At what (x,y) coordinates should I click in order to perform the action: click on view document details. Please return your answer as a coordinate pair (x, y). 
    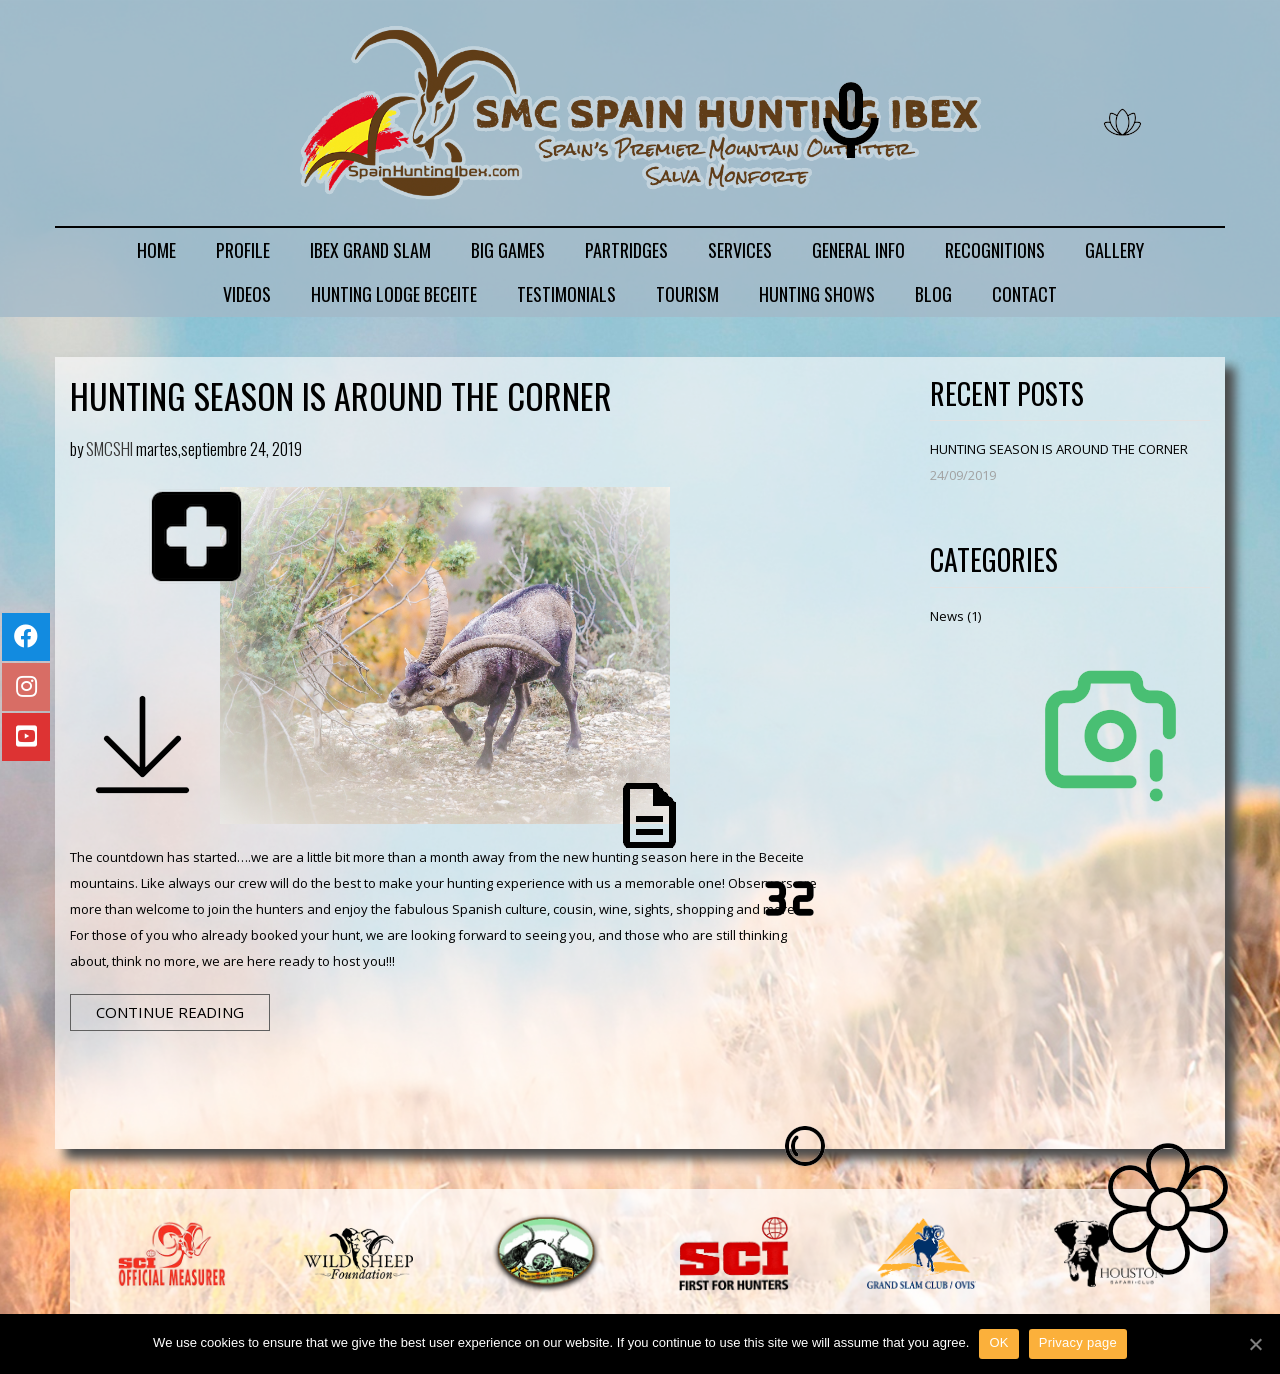
    Looking at the image, I should click on (649, 815).